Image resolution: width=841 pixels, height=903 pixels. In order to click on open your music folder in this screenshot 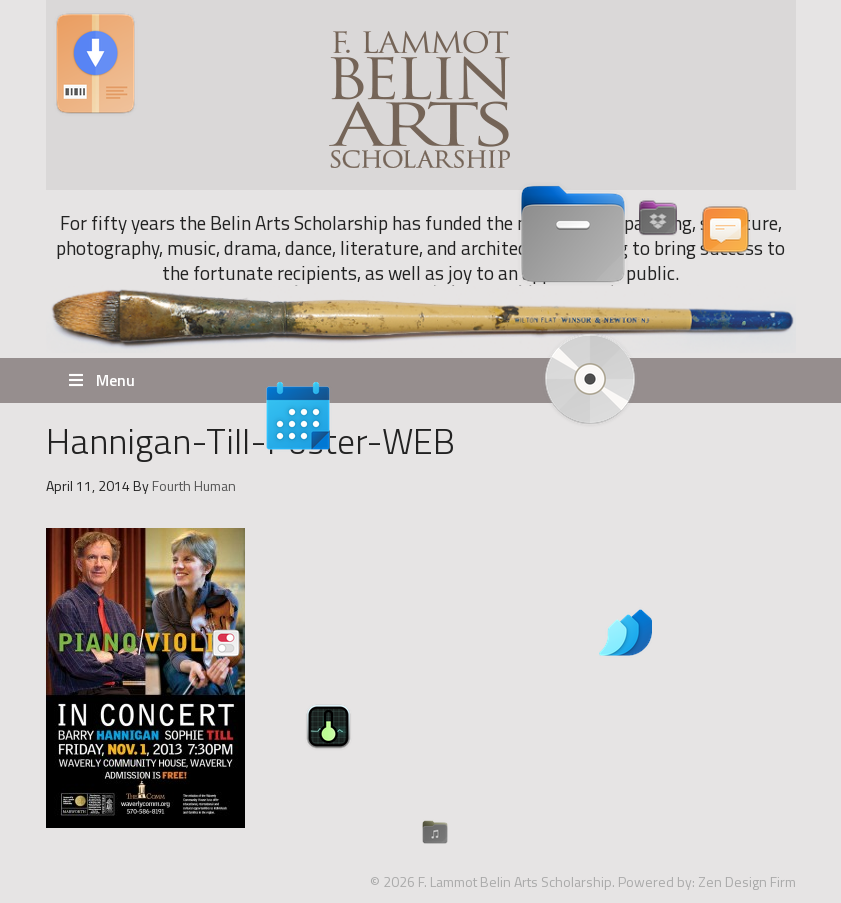, I will do `click(435, 832)`.